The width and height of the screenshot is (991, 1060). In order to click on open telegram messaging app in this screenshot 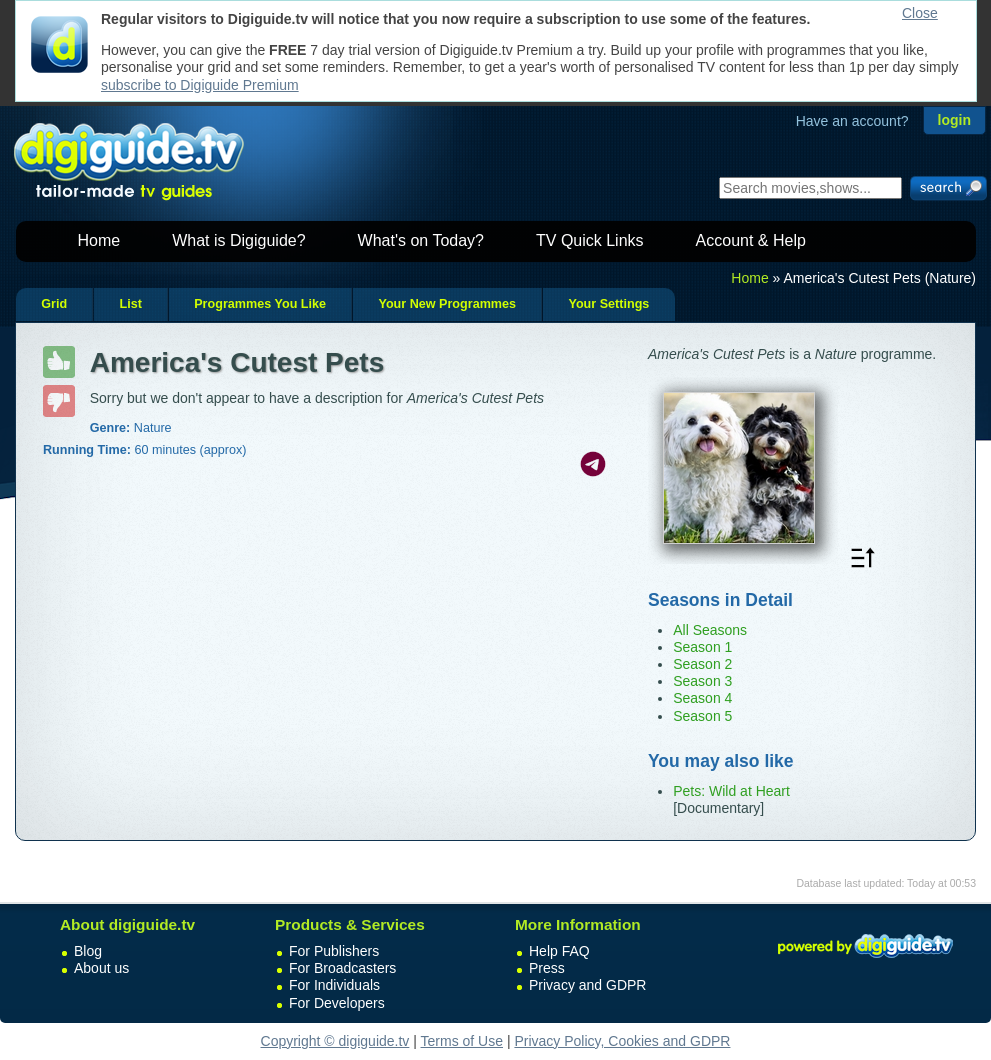, I will do `click(593, 464)`.